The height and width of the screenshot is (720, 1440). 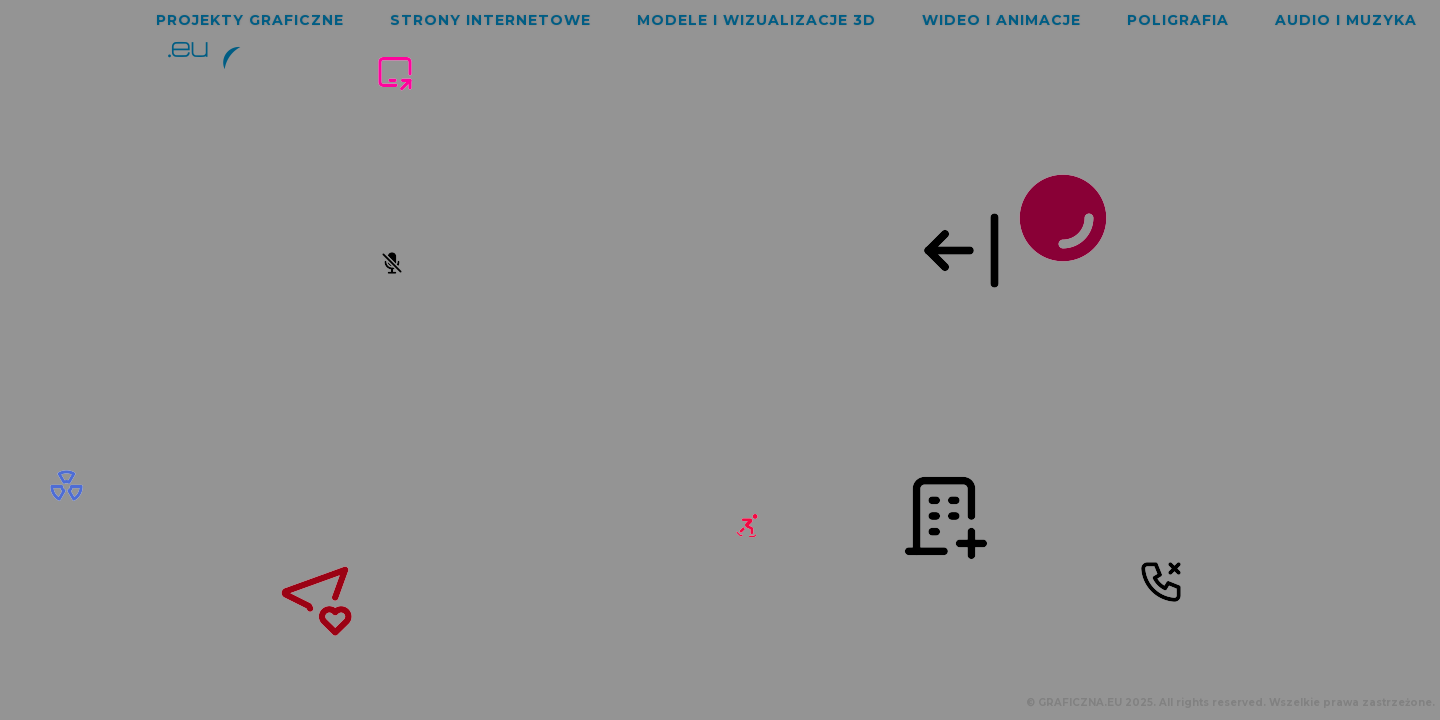 I want to click on microphone is muted, so click(x=392, y=263).